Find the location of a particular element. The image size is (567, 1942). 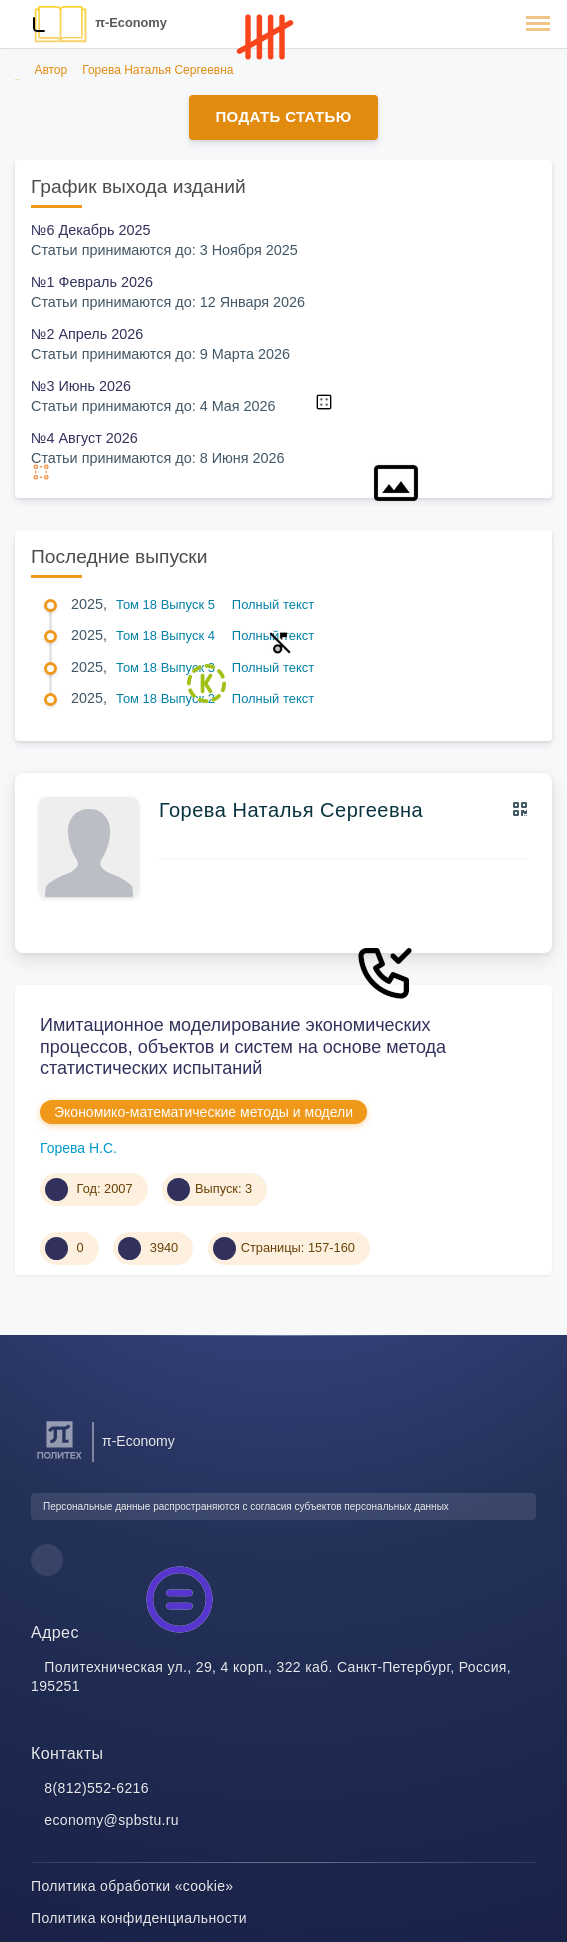

indicates no derivatives license restriction is located at coordinates (179, 1599).